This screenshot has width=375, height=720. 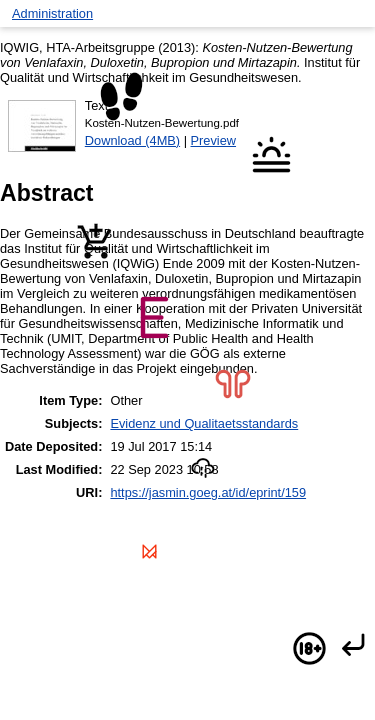 What do you see at coordinates (96, 242) in the screenshot?
I see `add item to shopping cart` at bounding box center [96, 242].